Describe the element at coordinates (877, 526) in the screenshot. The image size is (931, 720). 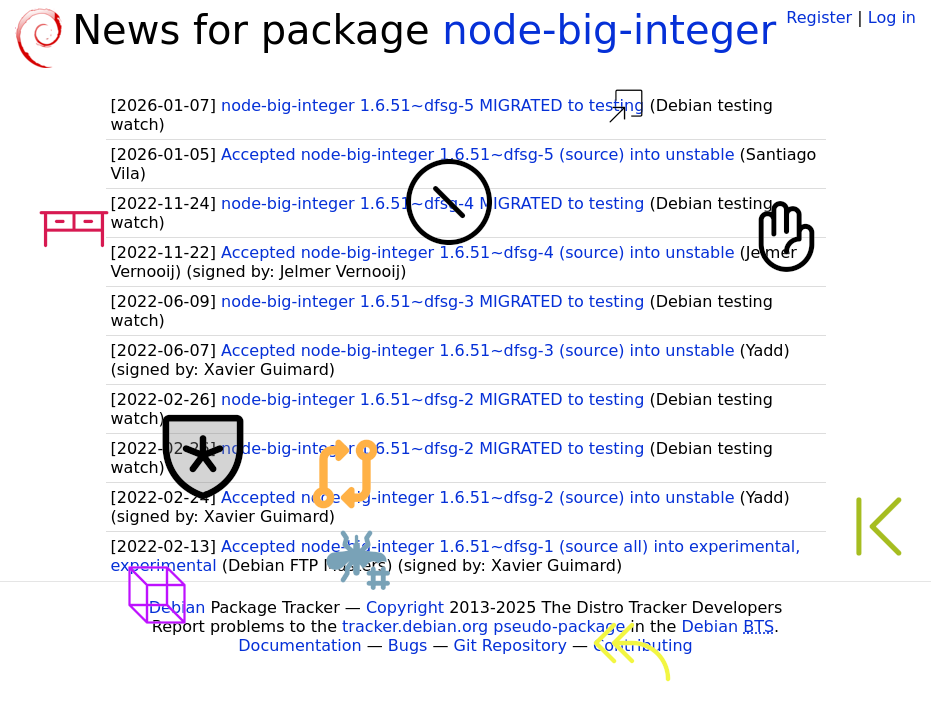
I see `go to the beginning or first item` at that location.